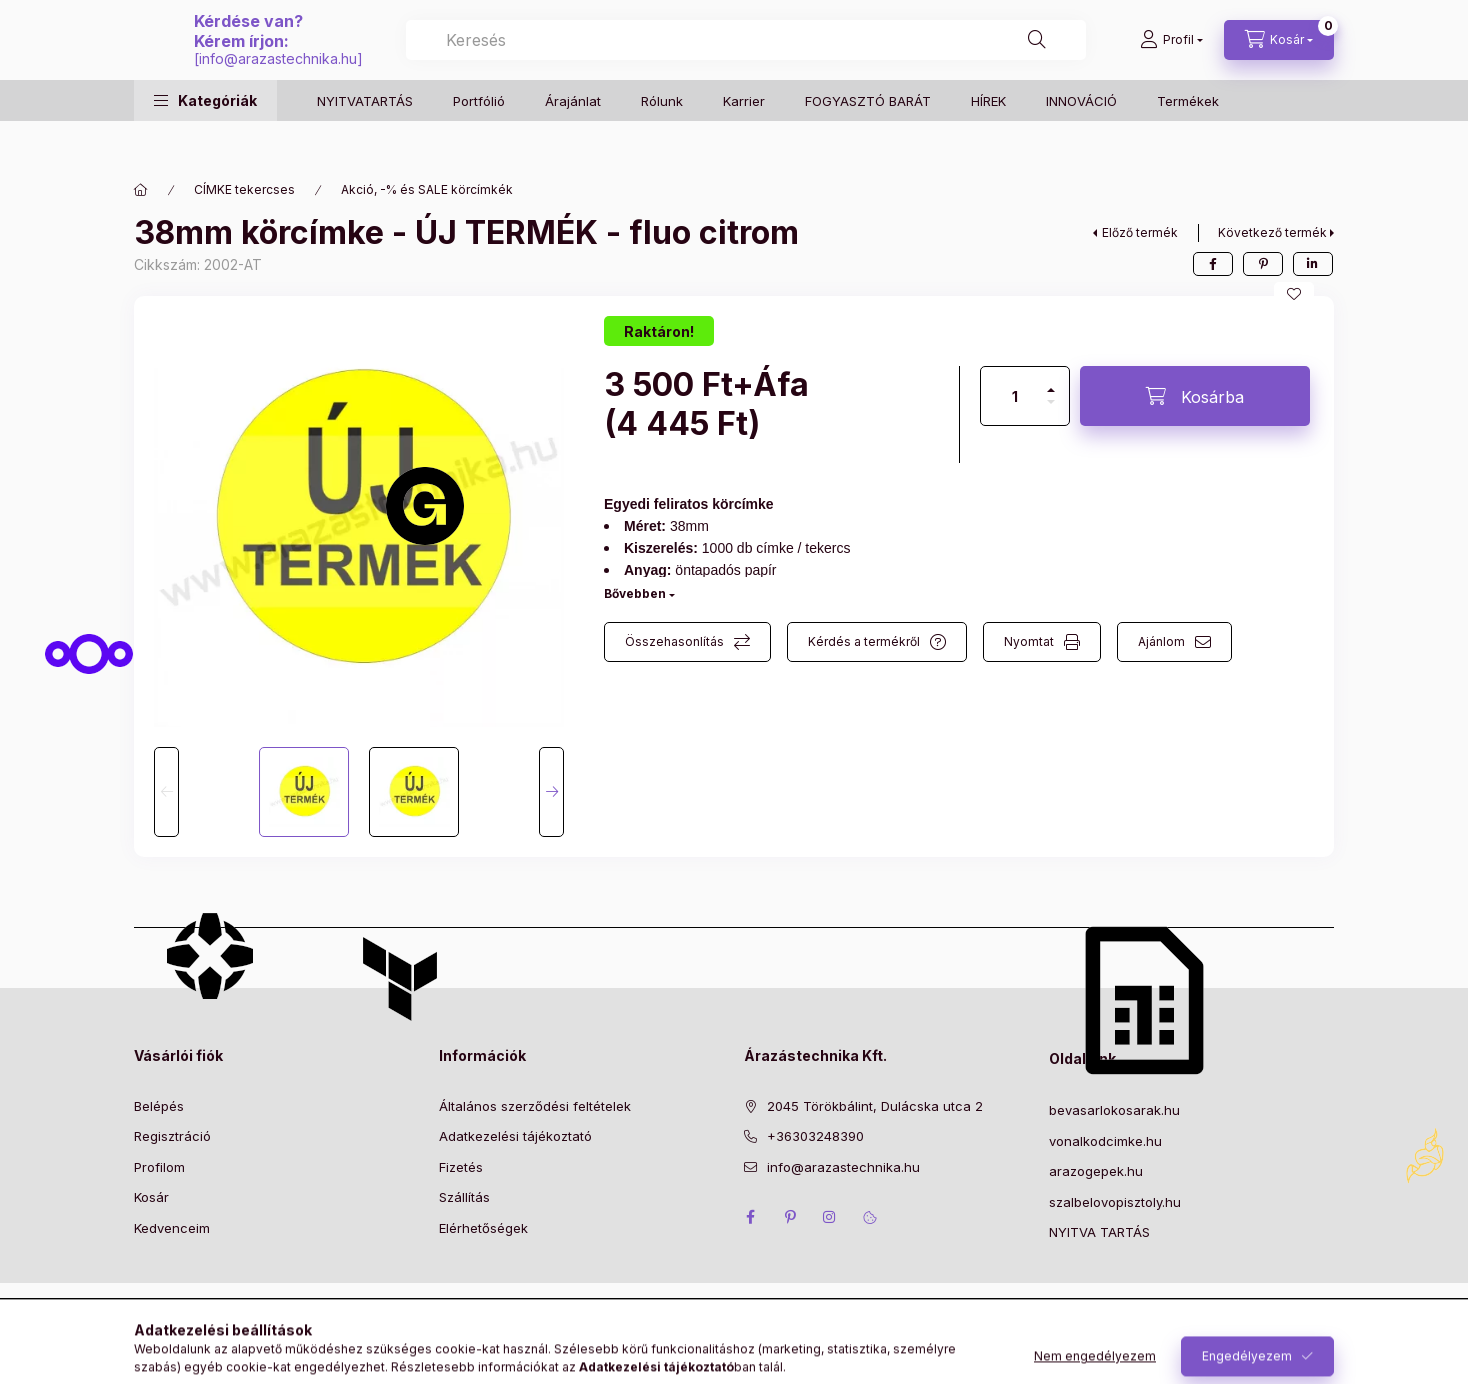 The width and height of the screenshot is (1468, 1384). I want to click on open jitsi video conferencing app, so click(1425, 1156).